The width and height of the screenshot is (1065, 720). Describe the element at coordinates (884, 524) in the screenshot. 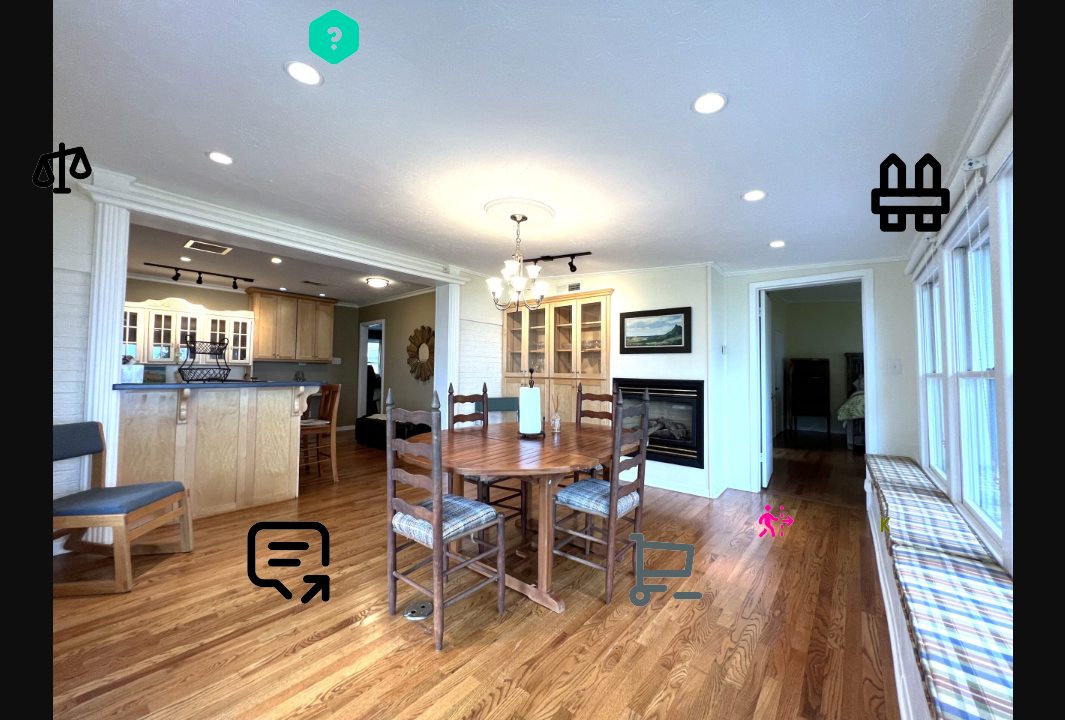

I see `indicates items starting with the letter K` at that location.